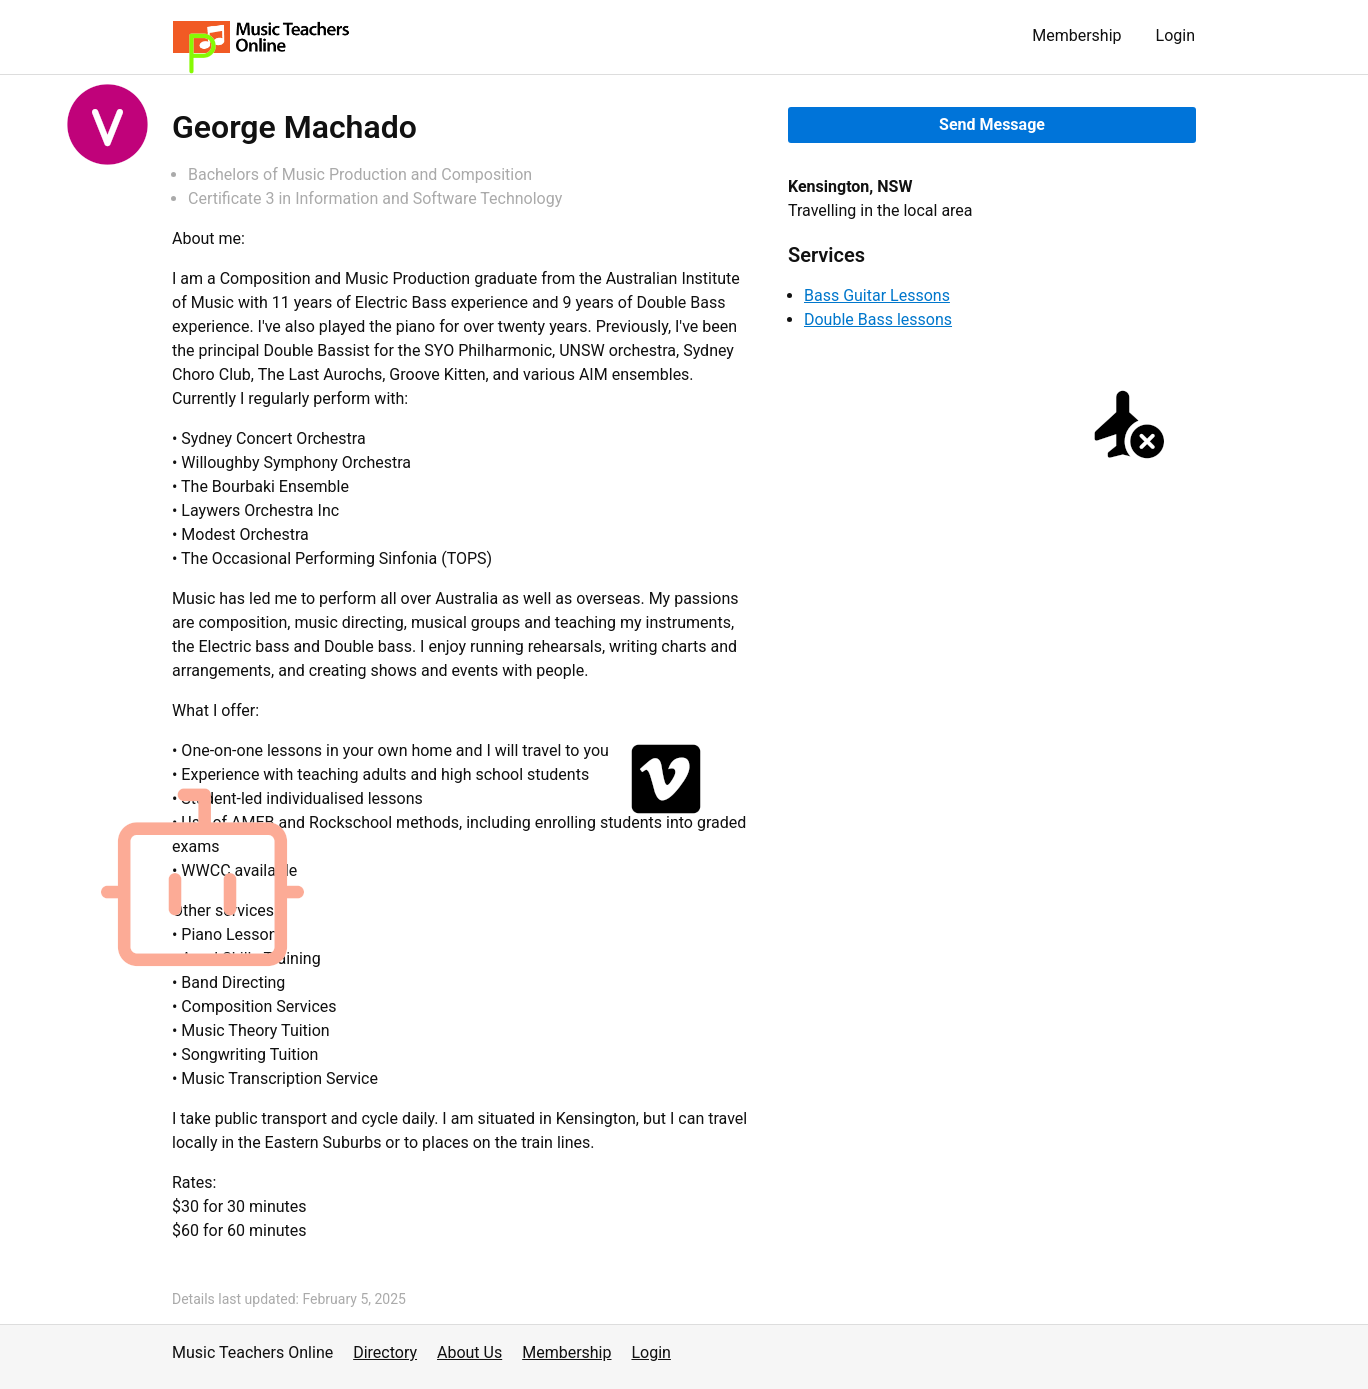 Image resolution: width=1368 pixels, height=1389 pixels. What do you see at coordinates (202, 881) in the screenshot?
I see `view dependabot alerts and automated dependency updates` at bounding box center [202, 881].